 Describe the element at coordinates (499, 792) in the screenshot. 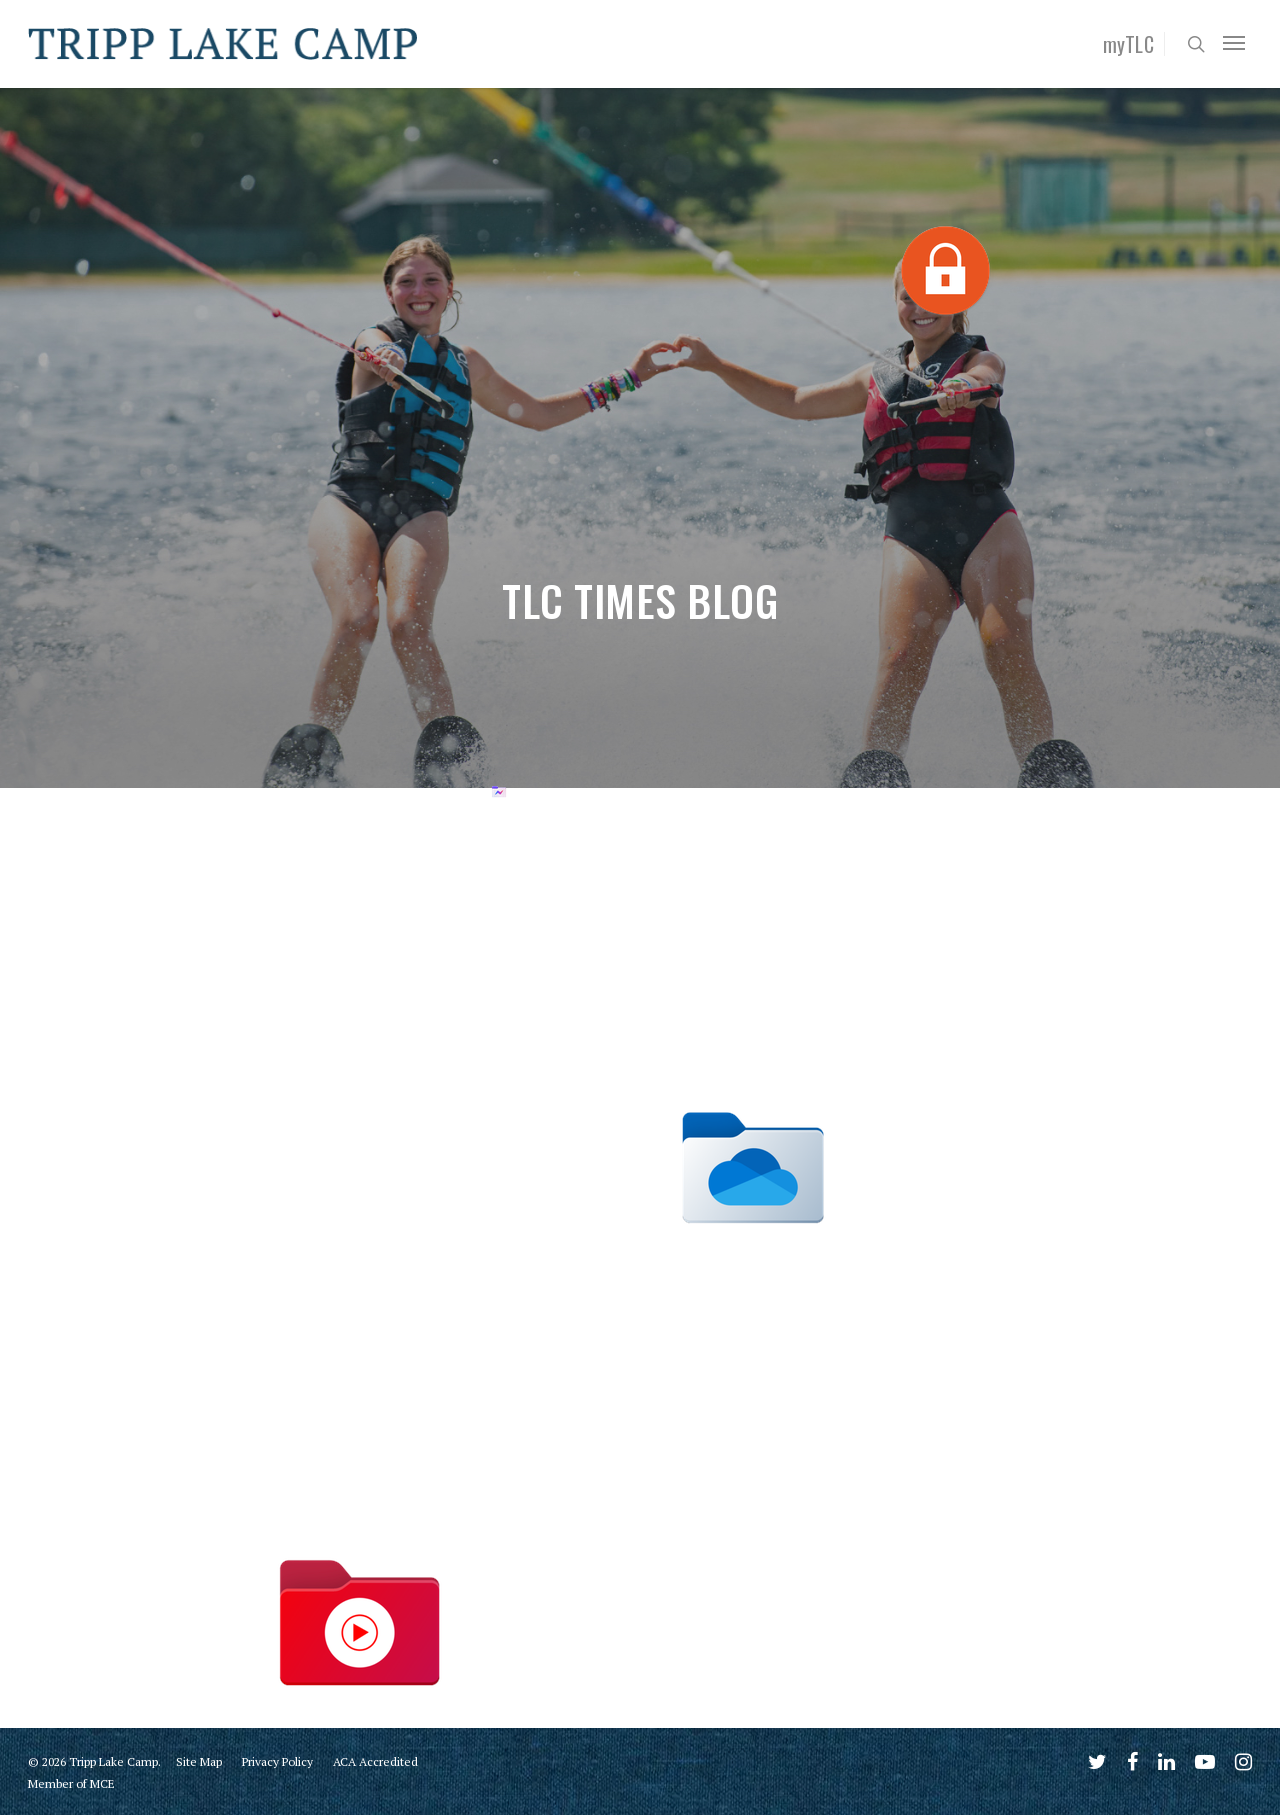

I see `open messenger app folder` at that location.